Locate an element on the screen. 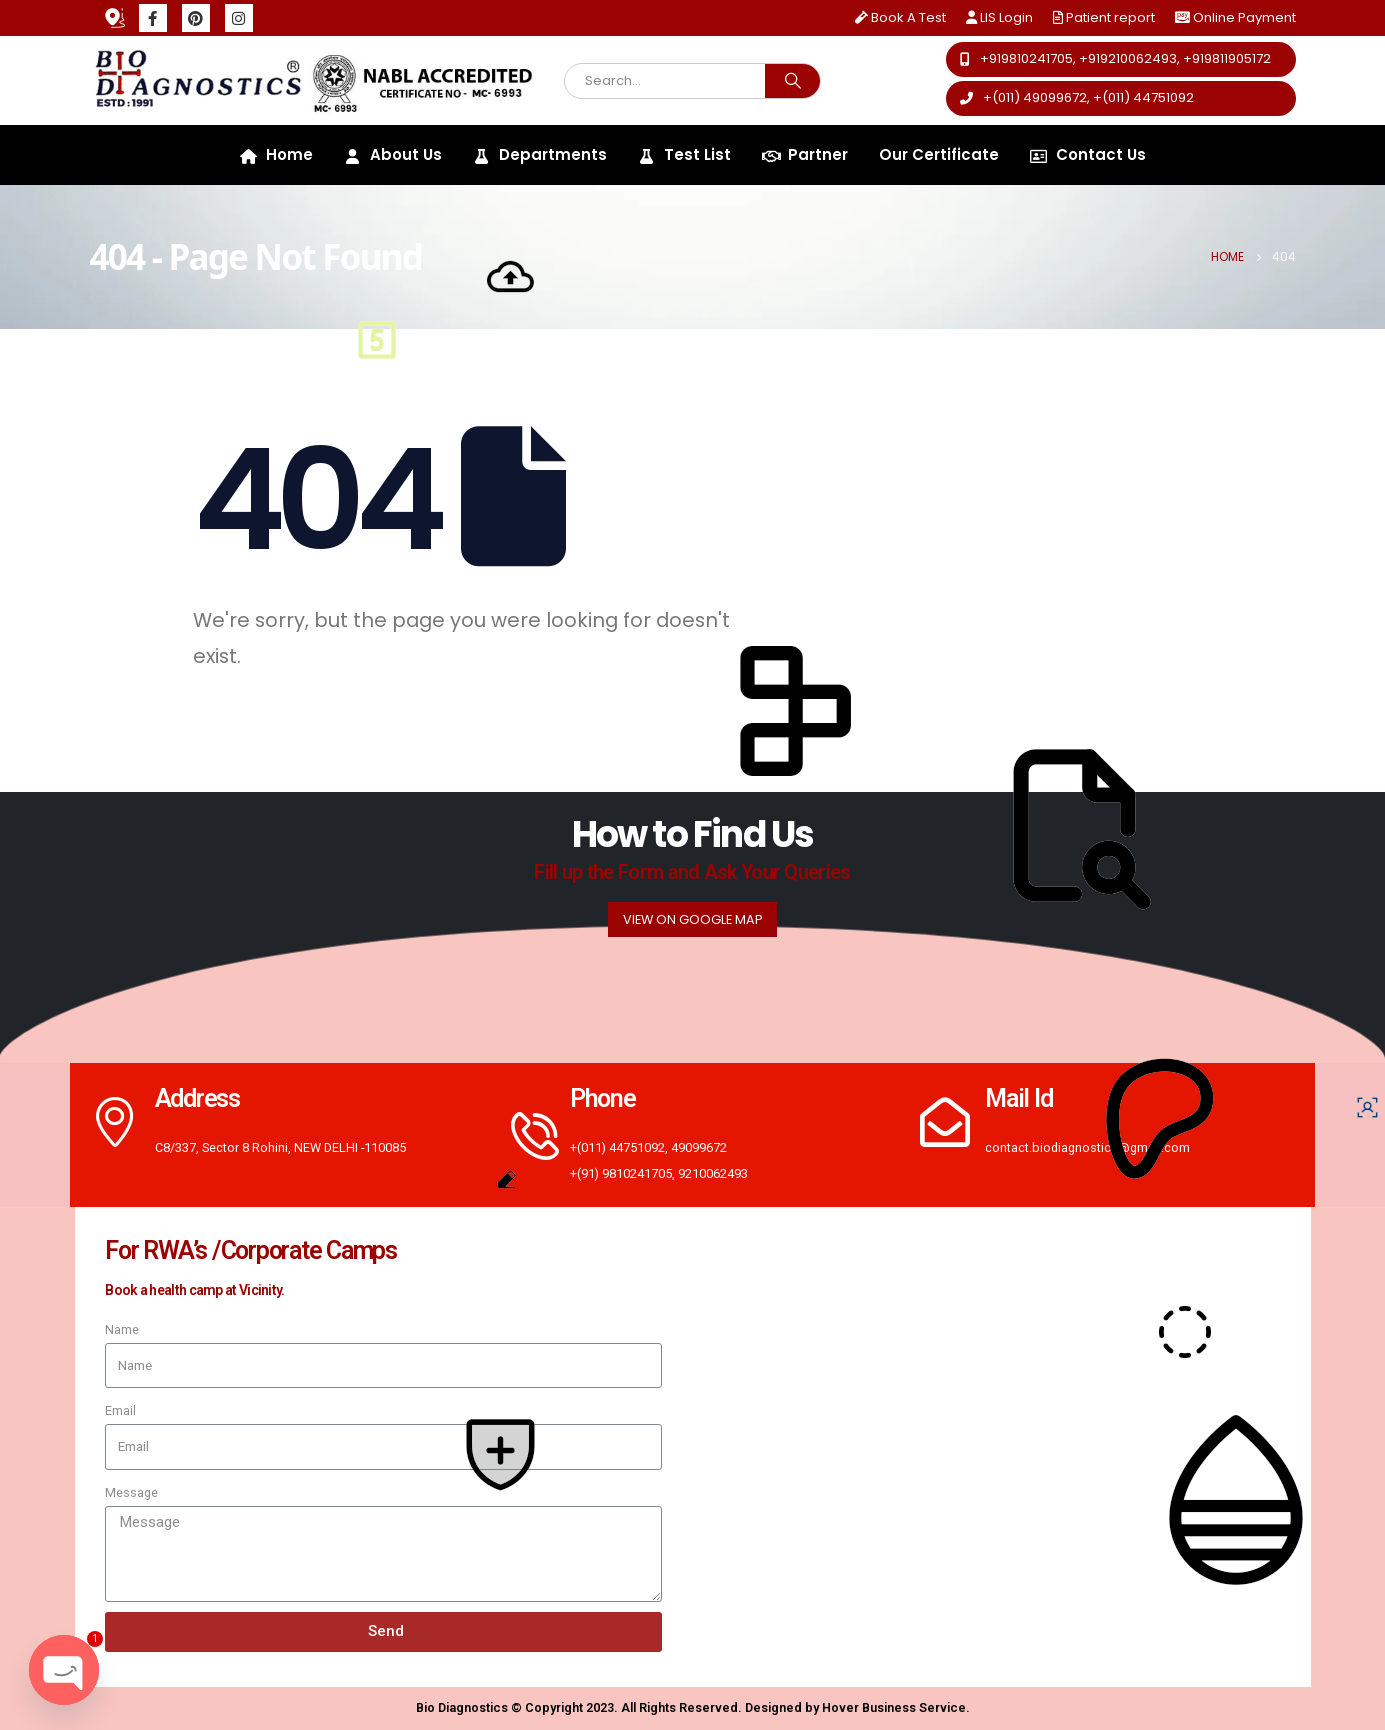 The image size is (1385, 1730). add new security protection is located at coordinates (500, 1450).